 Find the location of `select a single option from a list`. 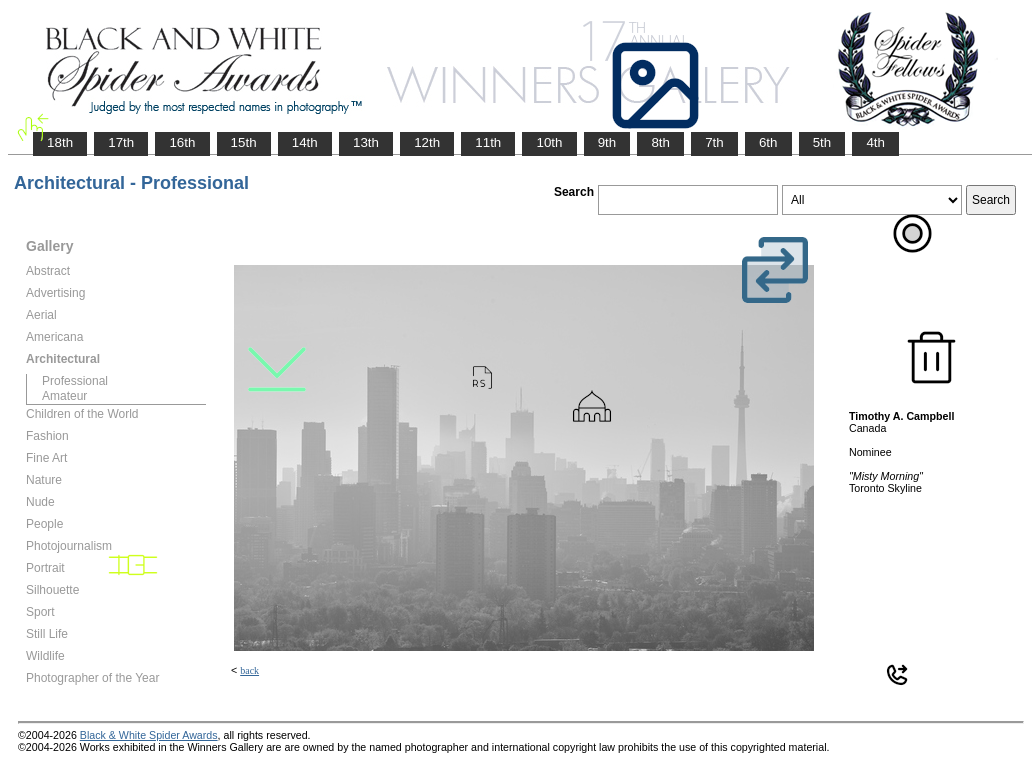

select a single option from a list is located at coordinates (912, 233).